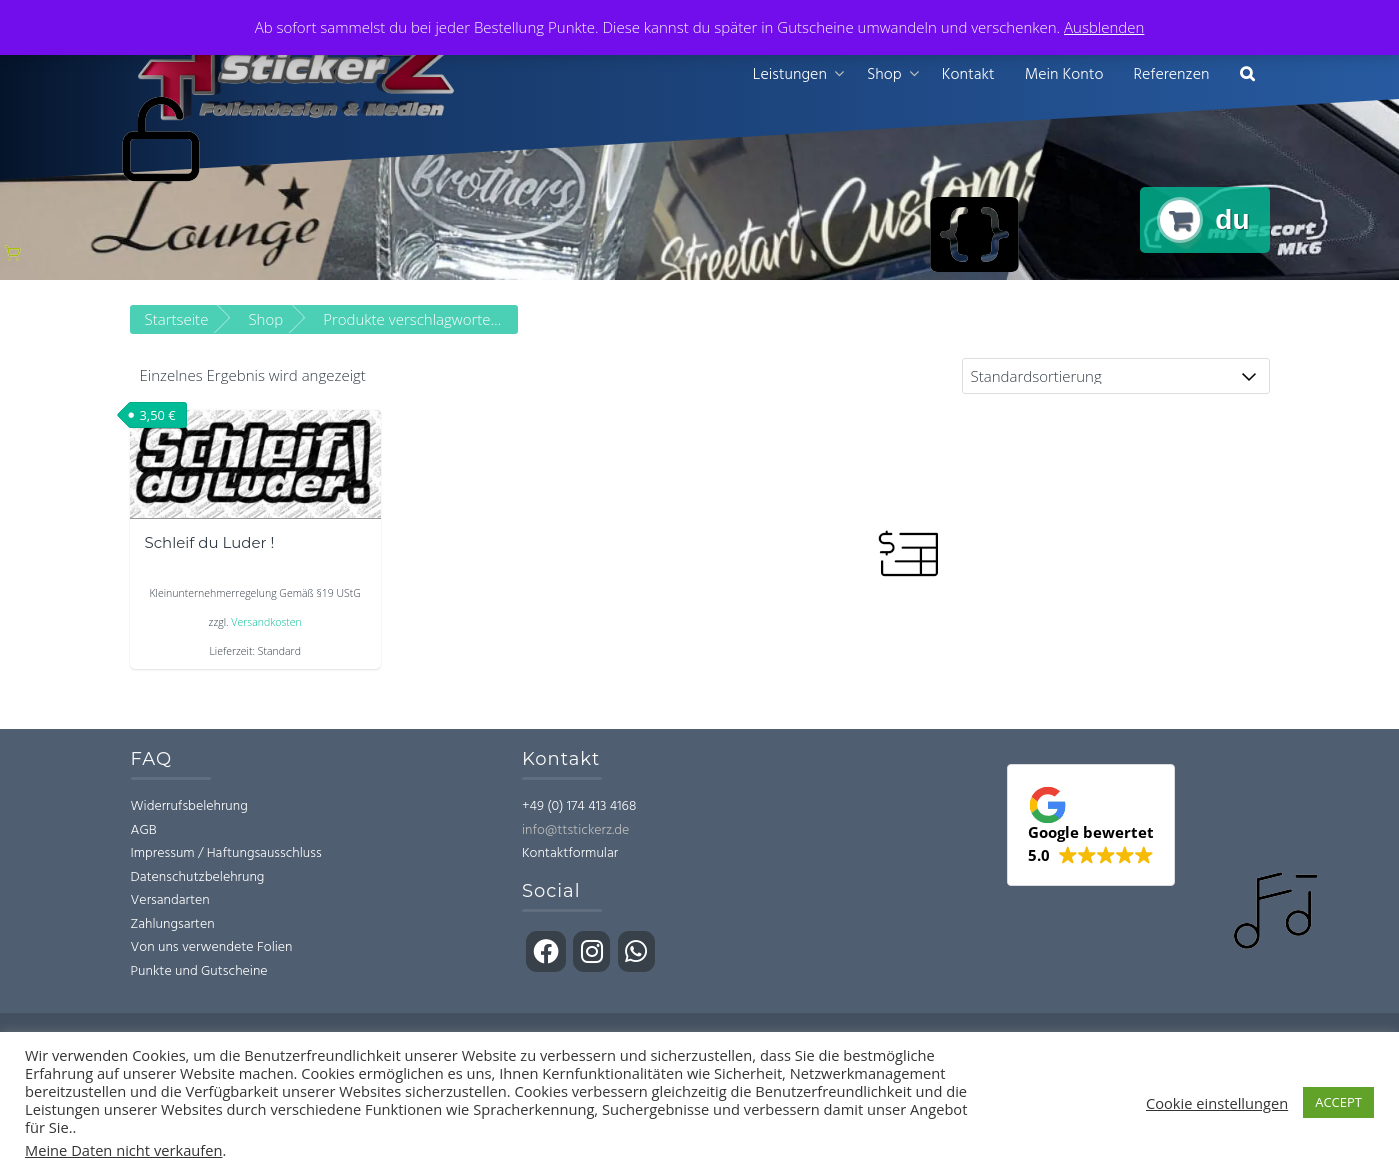  What do you see at coordinates (909, 554) in the screenshot?
I see `view invoice details` at bounding box center [909, 554].